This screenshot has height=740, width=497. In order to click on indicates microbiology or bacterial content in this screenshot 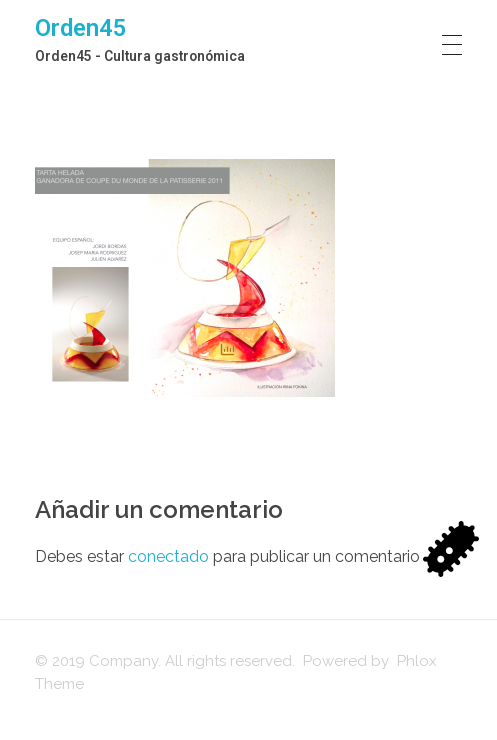, I will do `click(451, 549)`.